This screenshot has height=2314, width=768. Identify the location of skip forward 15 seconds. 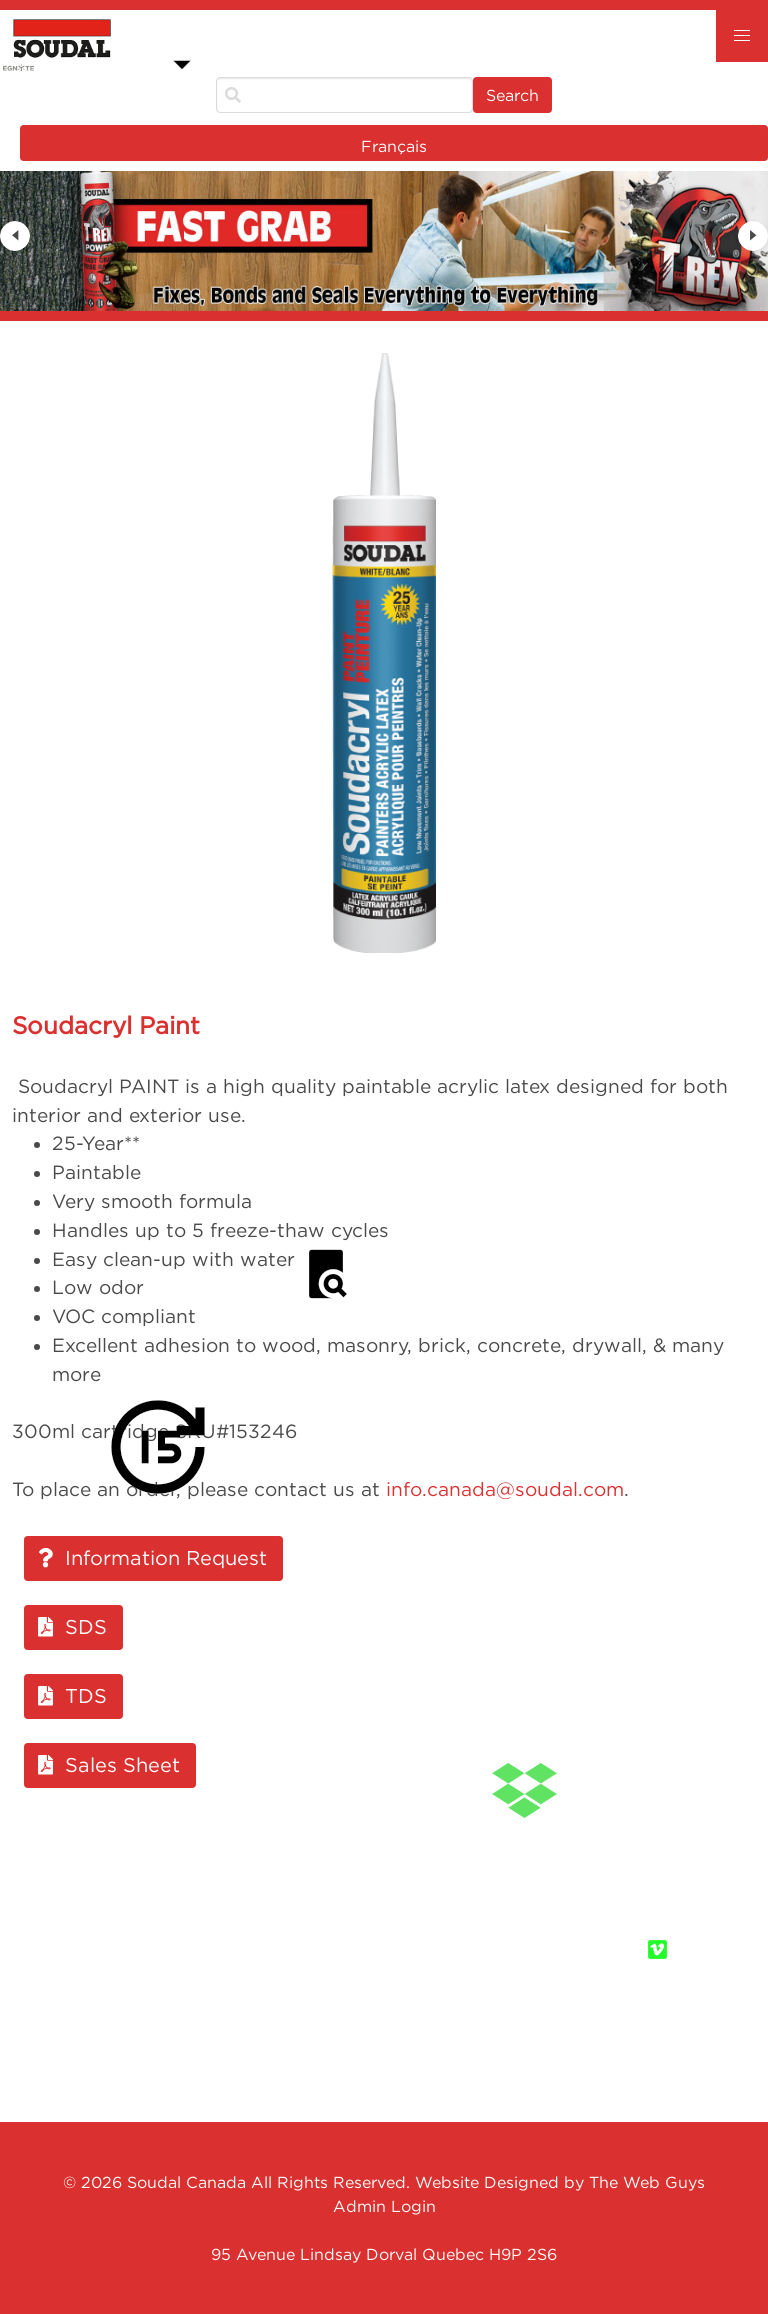
(158, 1447).